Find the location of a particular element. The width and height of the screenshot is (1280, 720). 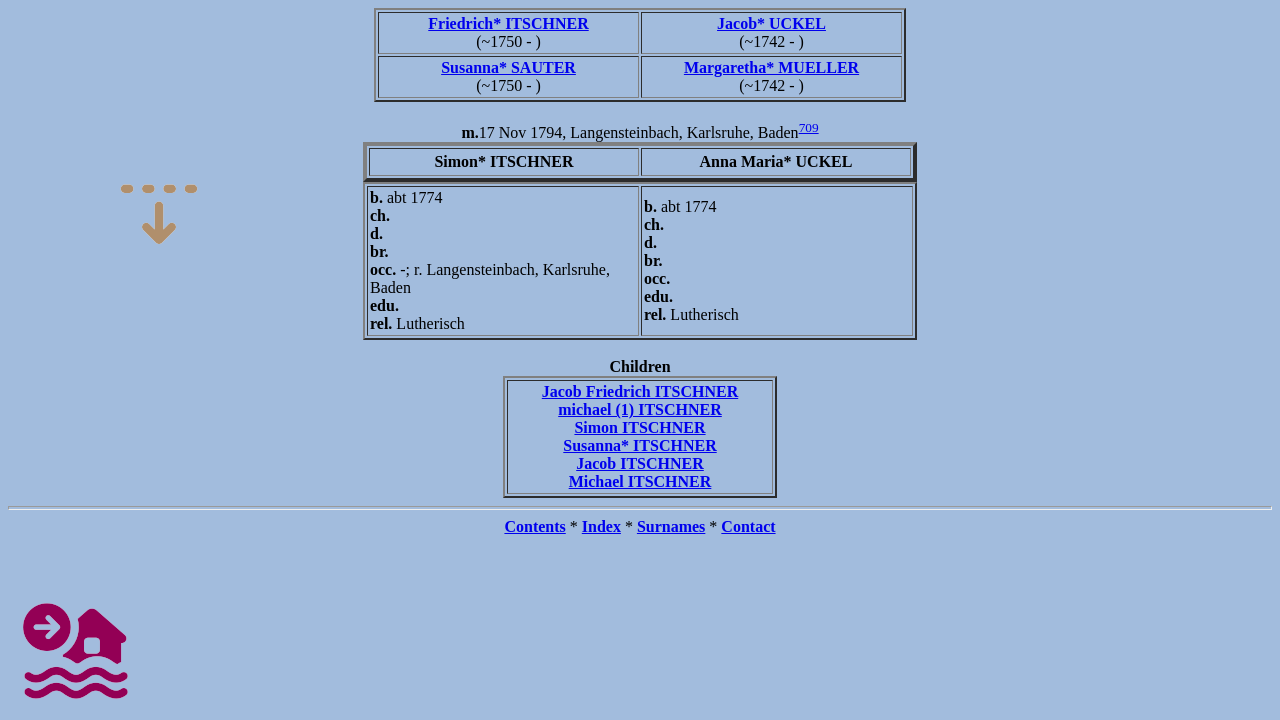

navigate to flood evacuation routes is located at coordinates (76, 651).